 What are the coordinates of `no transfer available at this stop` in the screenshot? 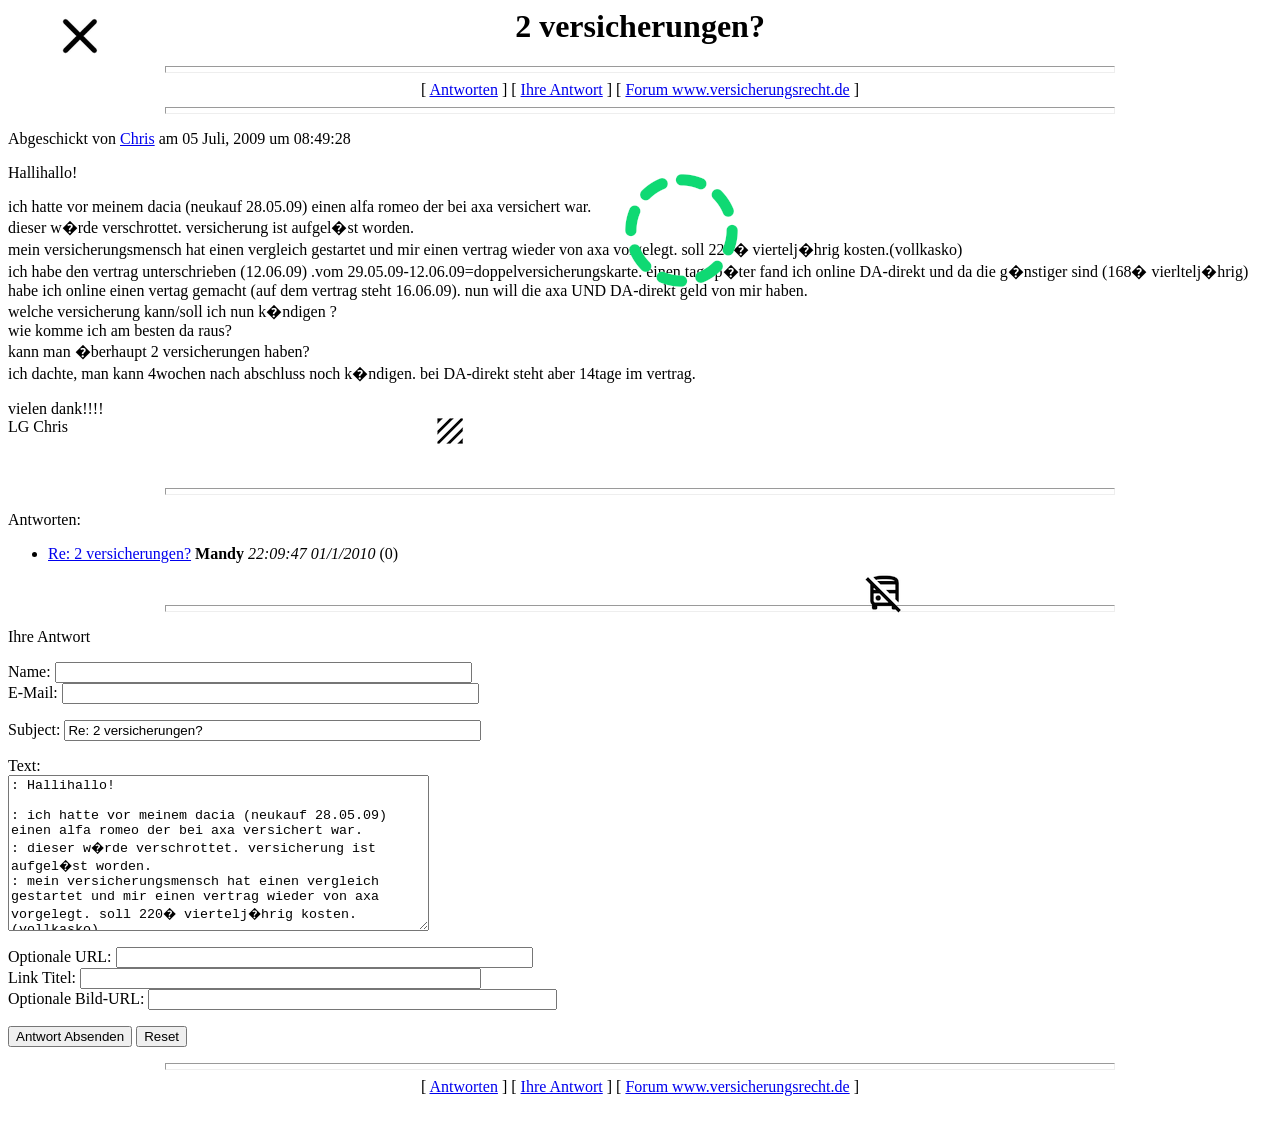 It's located at (884, 593).